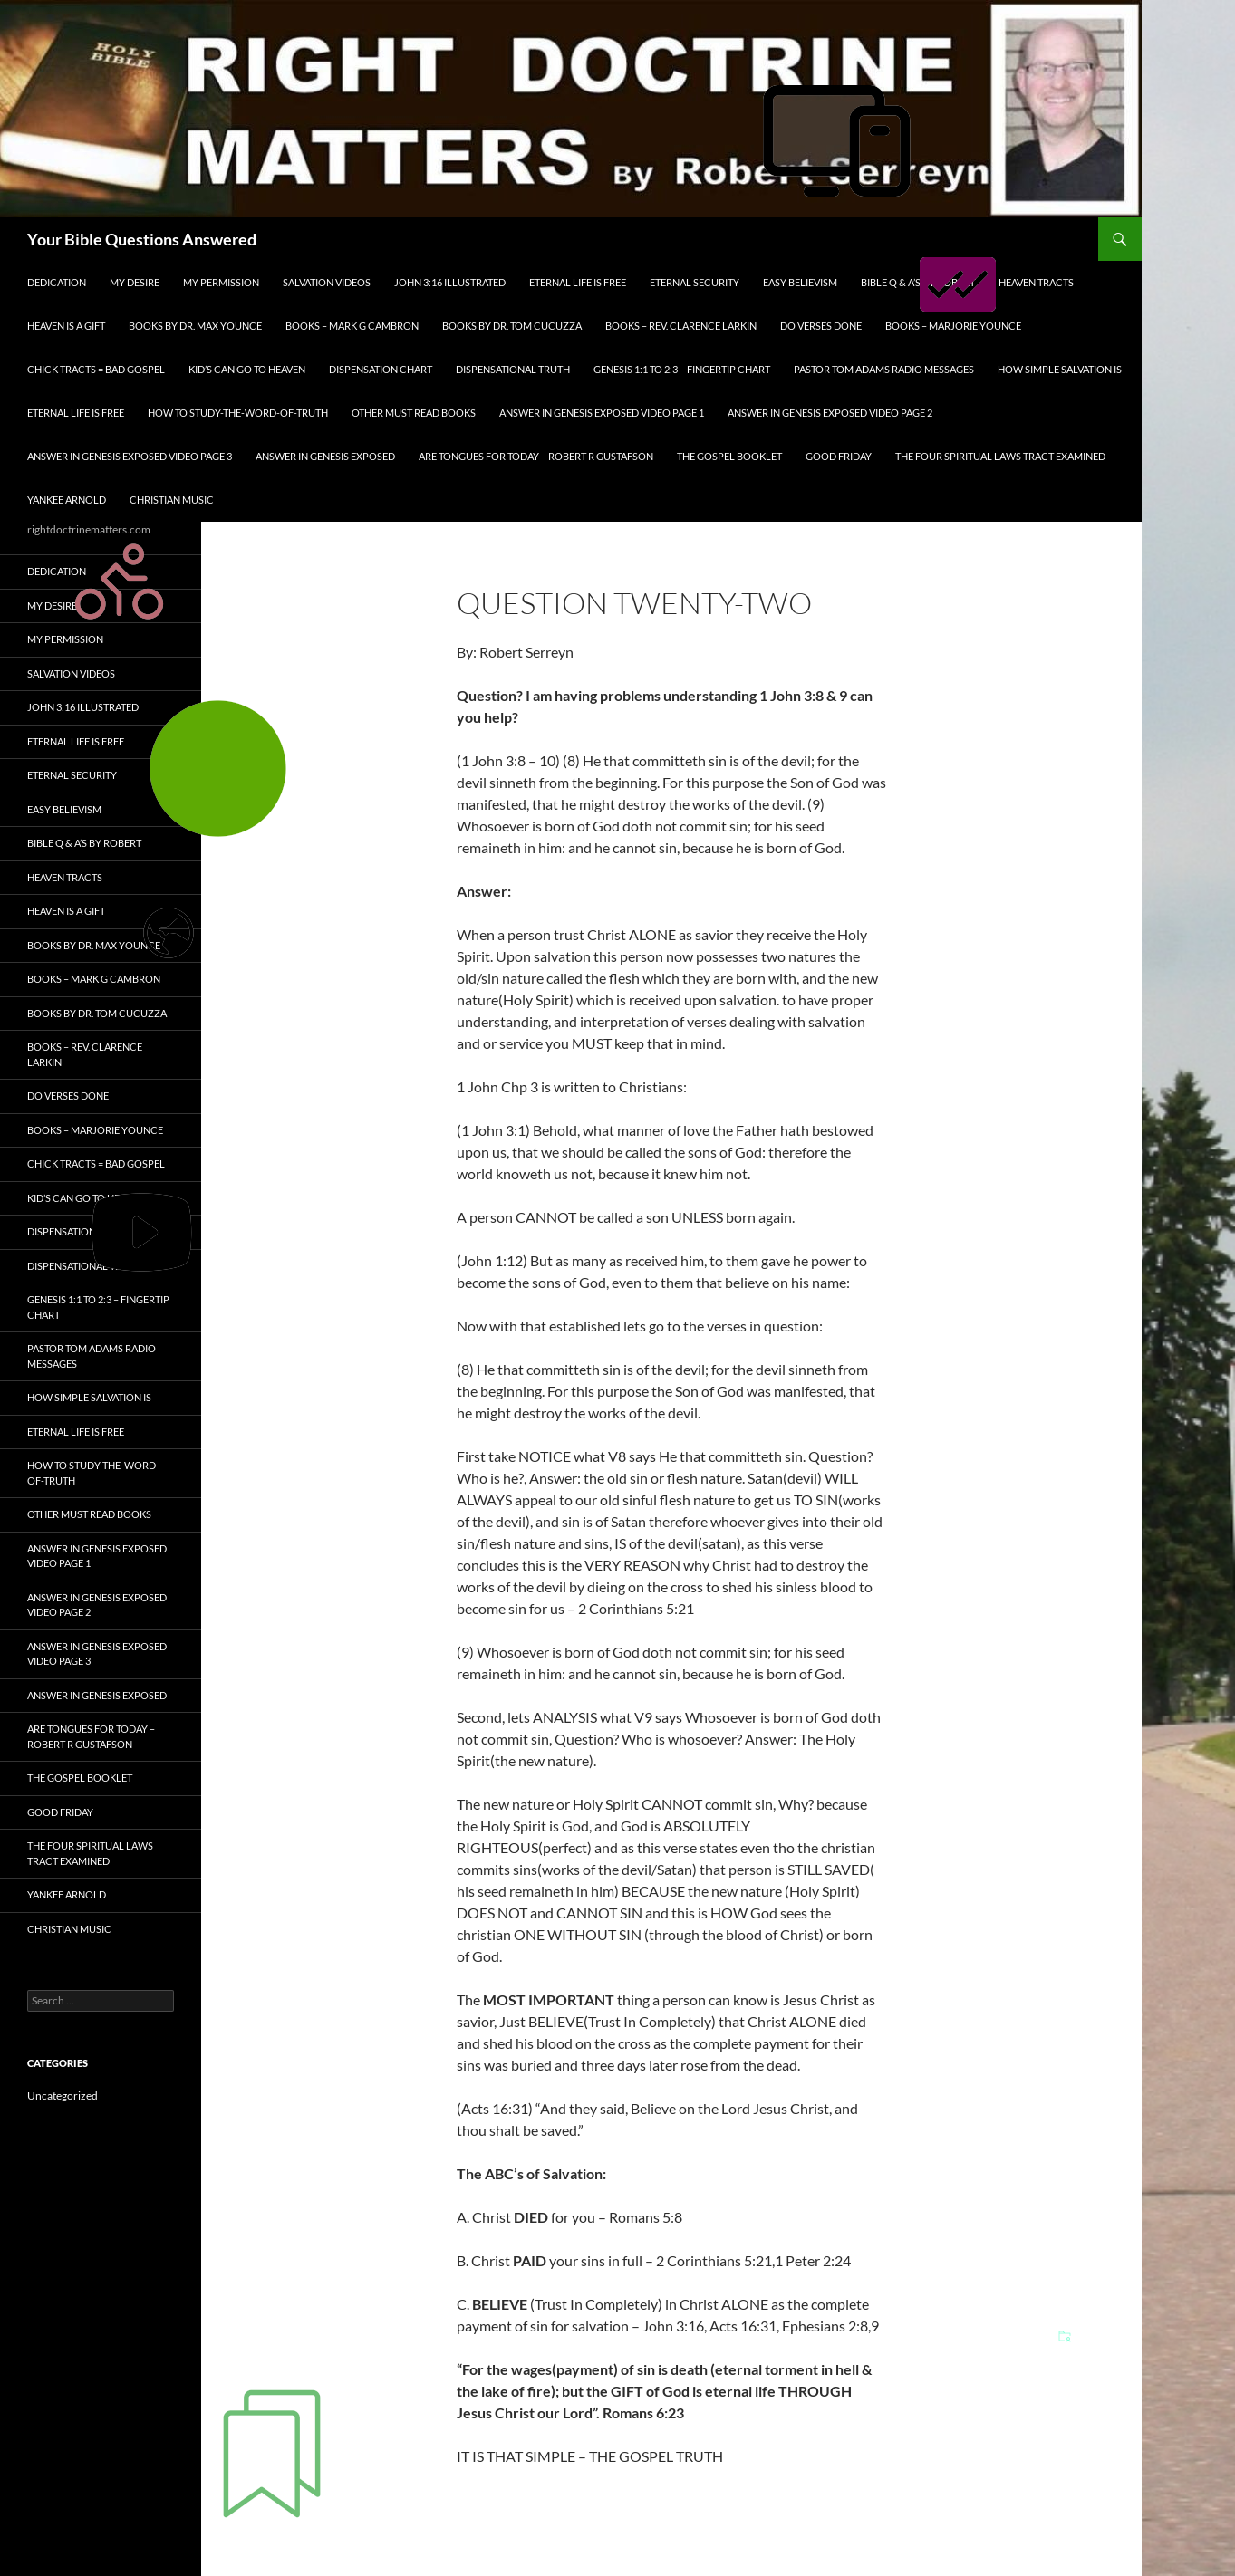 This screenshot has width=1235, height=2576. What do you see at coordinates (834, 140) in the screenshot?
I see `manage connected devices` at bounding box center [834, 140].